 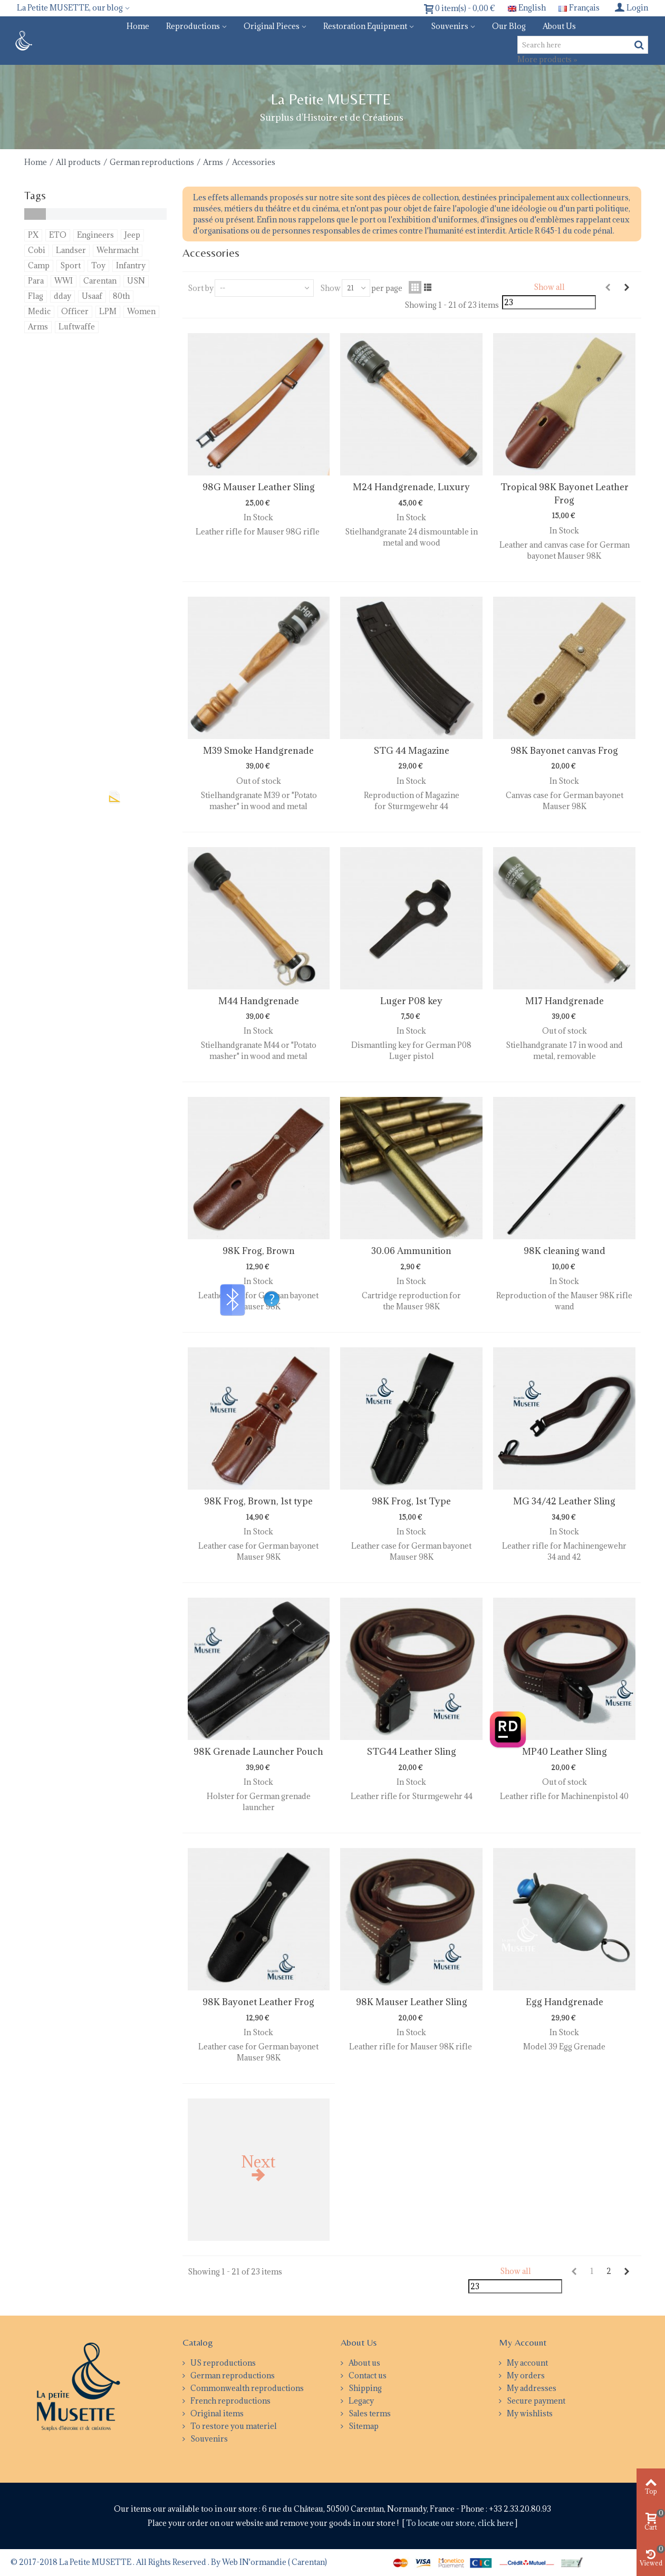 What do you see at coordinates (233, 1300) in the screenshot?
I see `open bluetooth settings` at bounding box center [233, 1300].